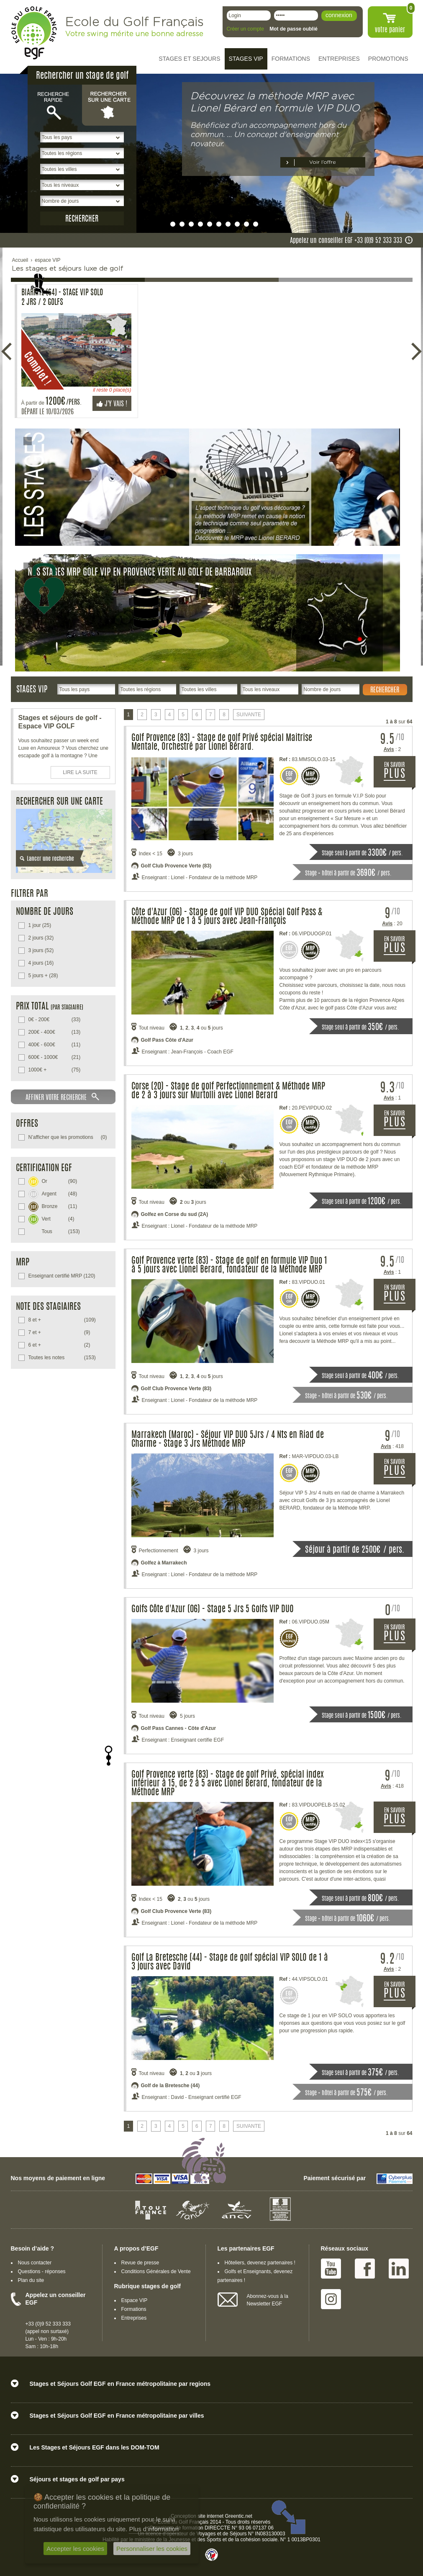  What do you see at coordinates (108, 1755) in the screenshot?
I see `indicates a nodular or clustered data structure` at bounding box center [108, 1755].